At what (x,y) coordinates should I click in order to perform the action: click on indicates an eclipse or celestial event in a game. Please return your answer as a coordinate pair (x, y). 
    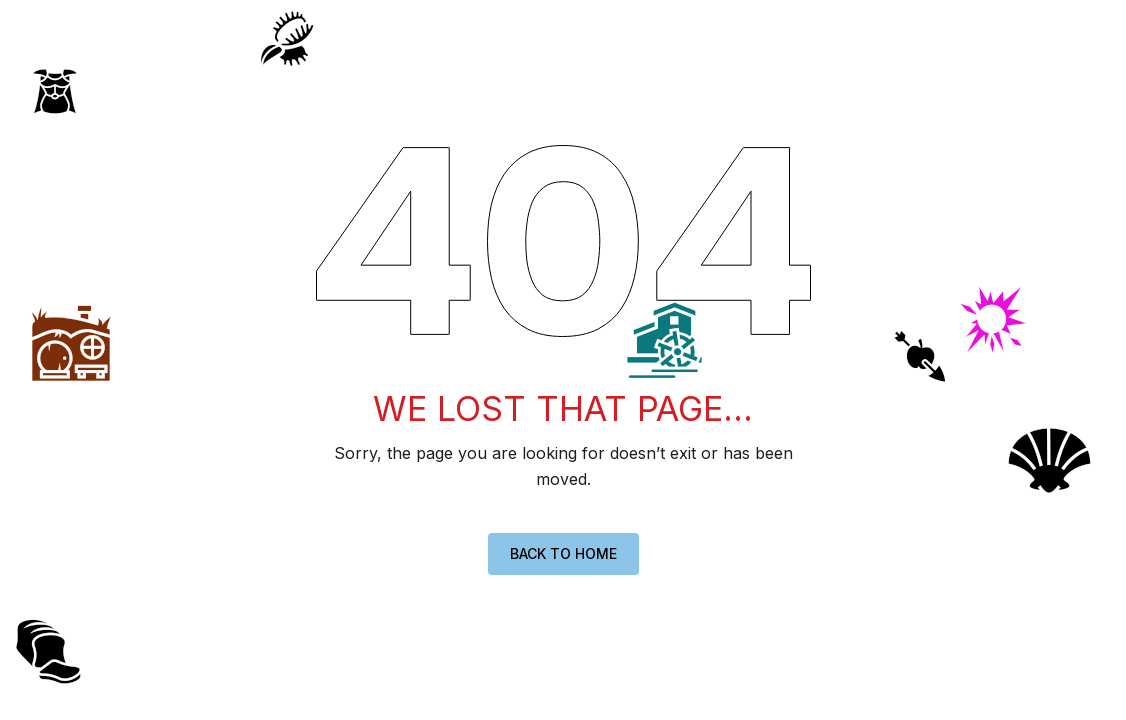
    Looking at the image, I should click on (992, 319).